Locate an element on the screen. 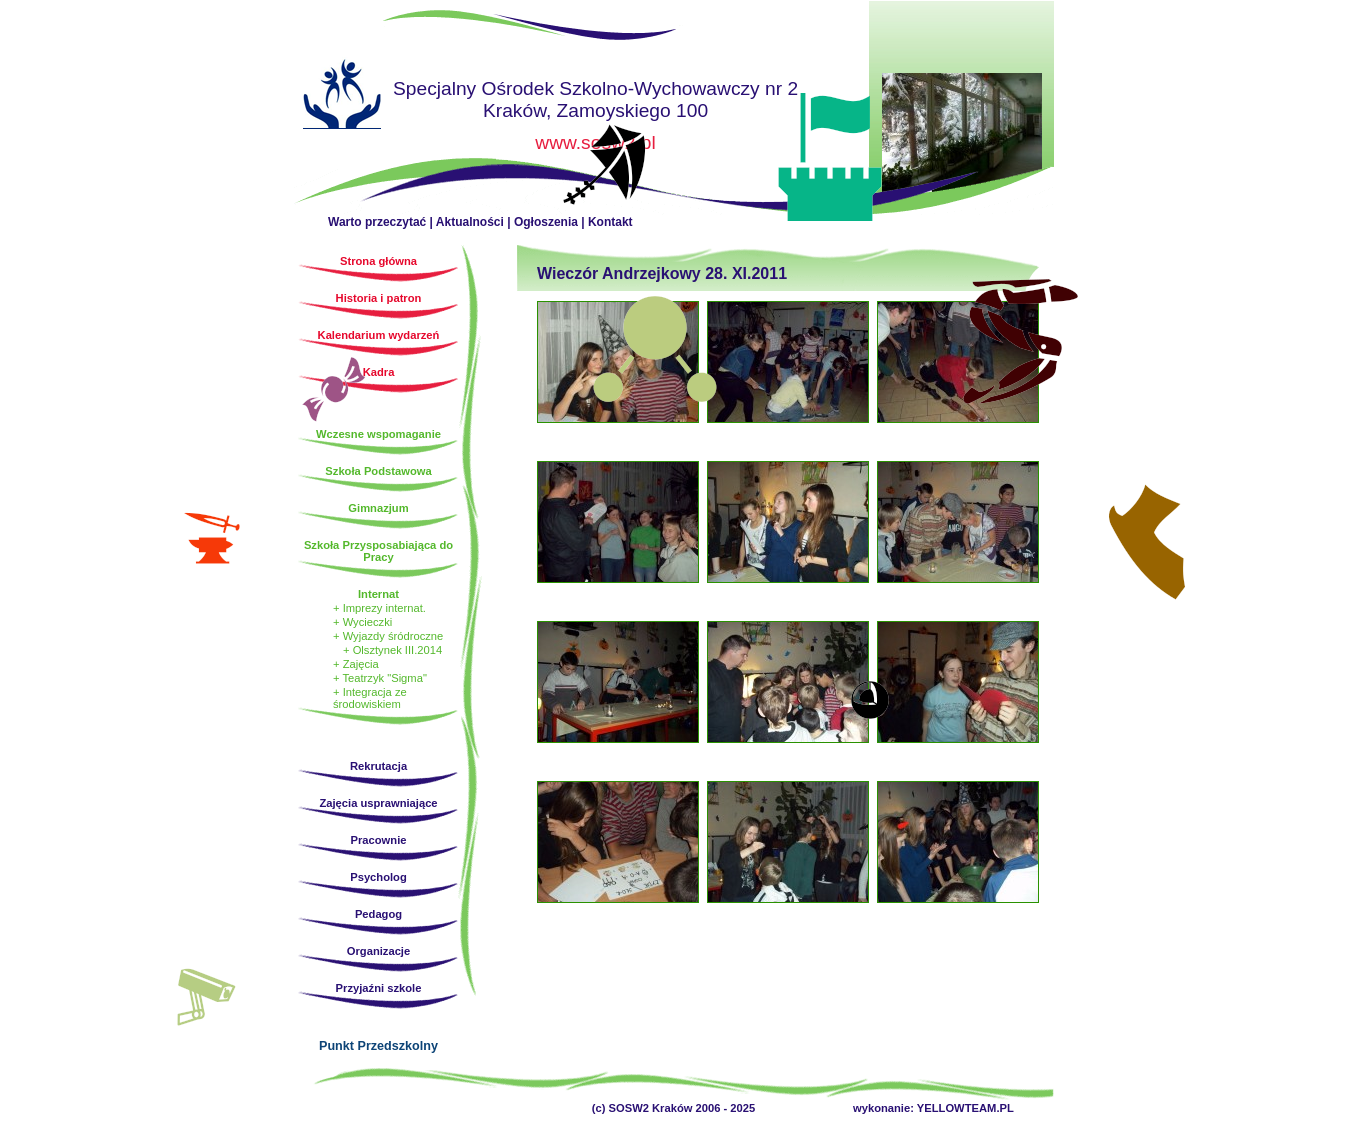 The image size is (1347, 1128). access security camera footage is located at coordinates (206, 997).